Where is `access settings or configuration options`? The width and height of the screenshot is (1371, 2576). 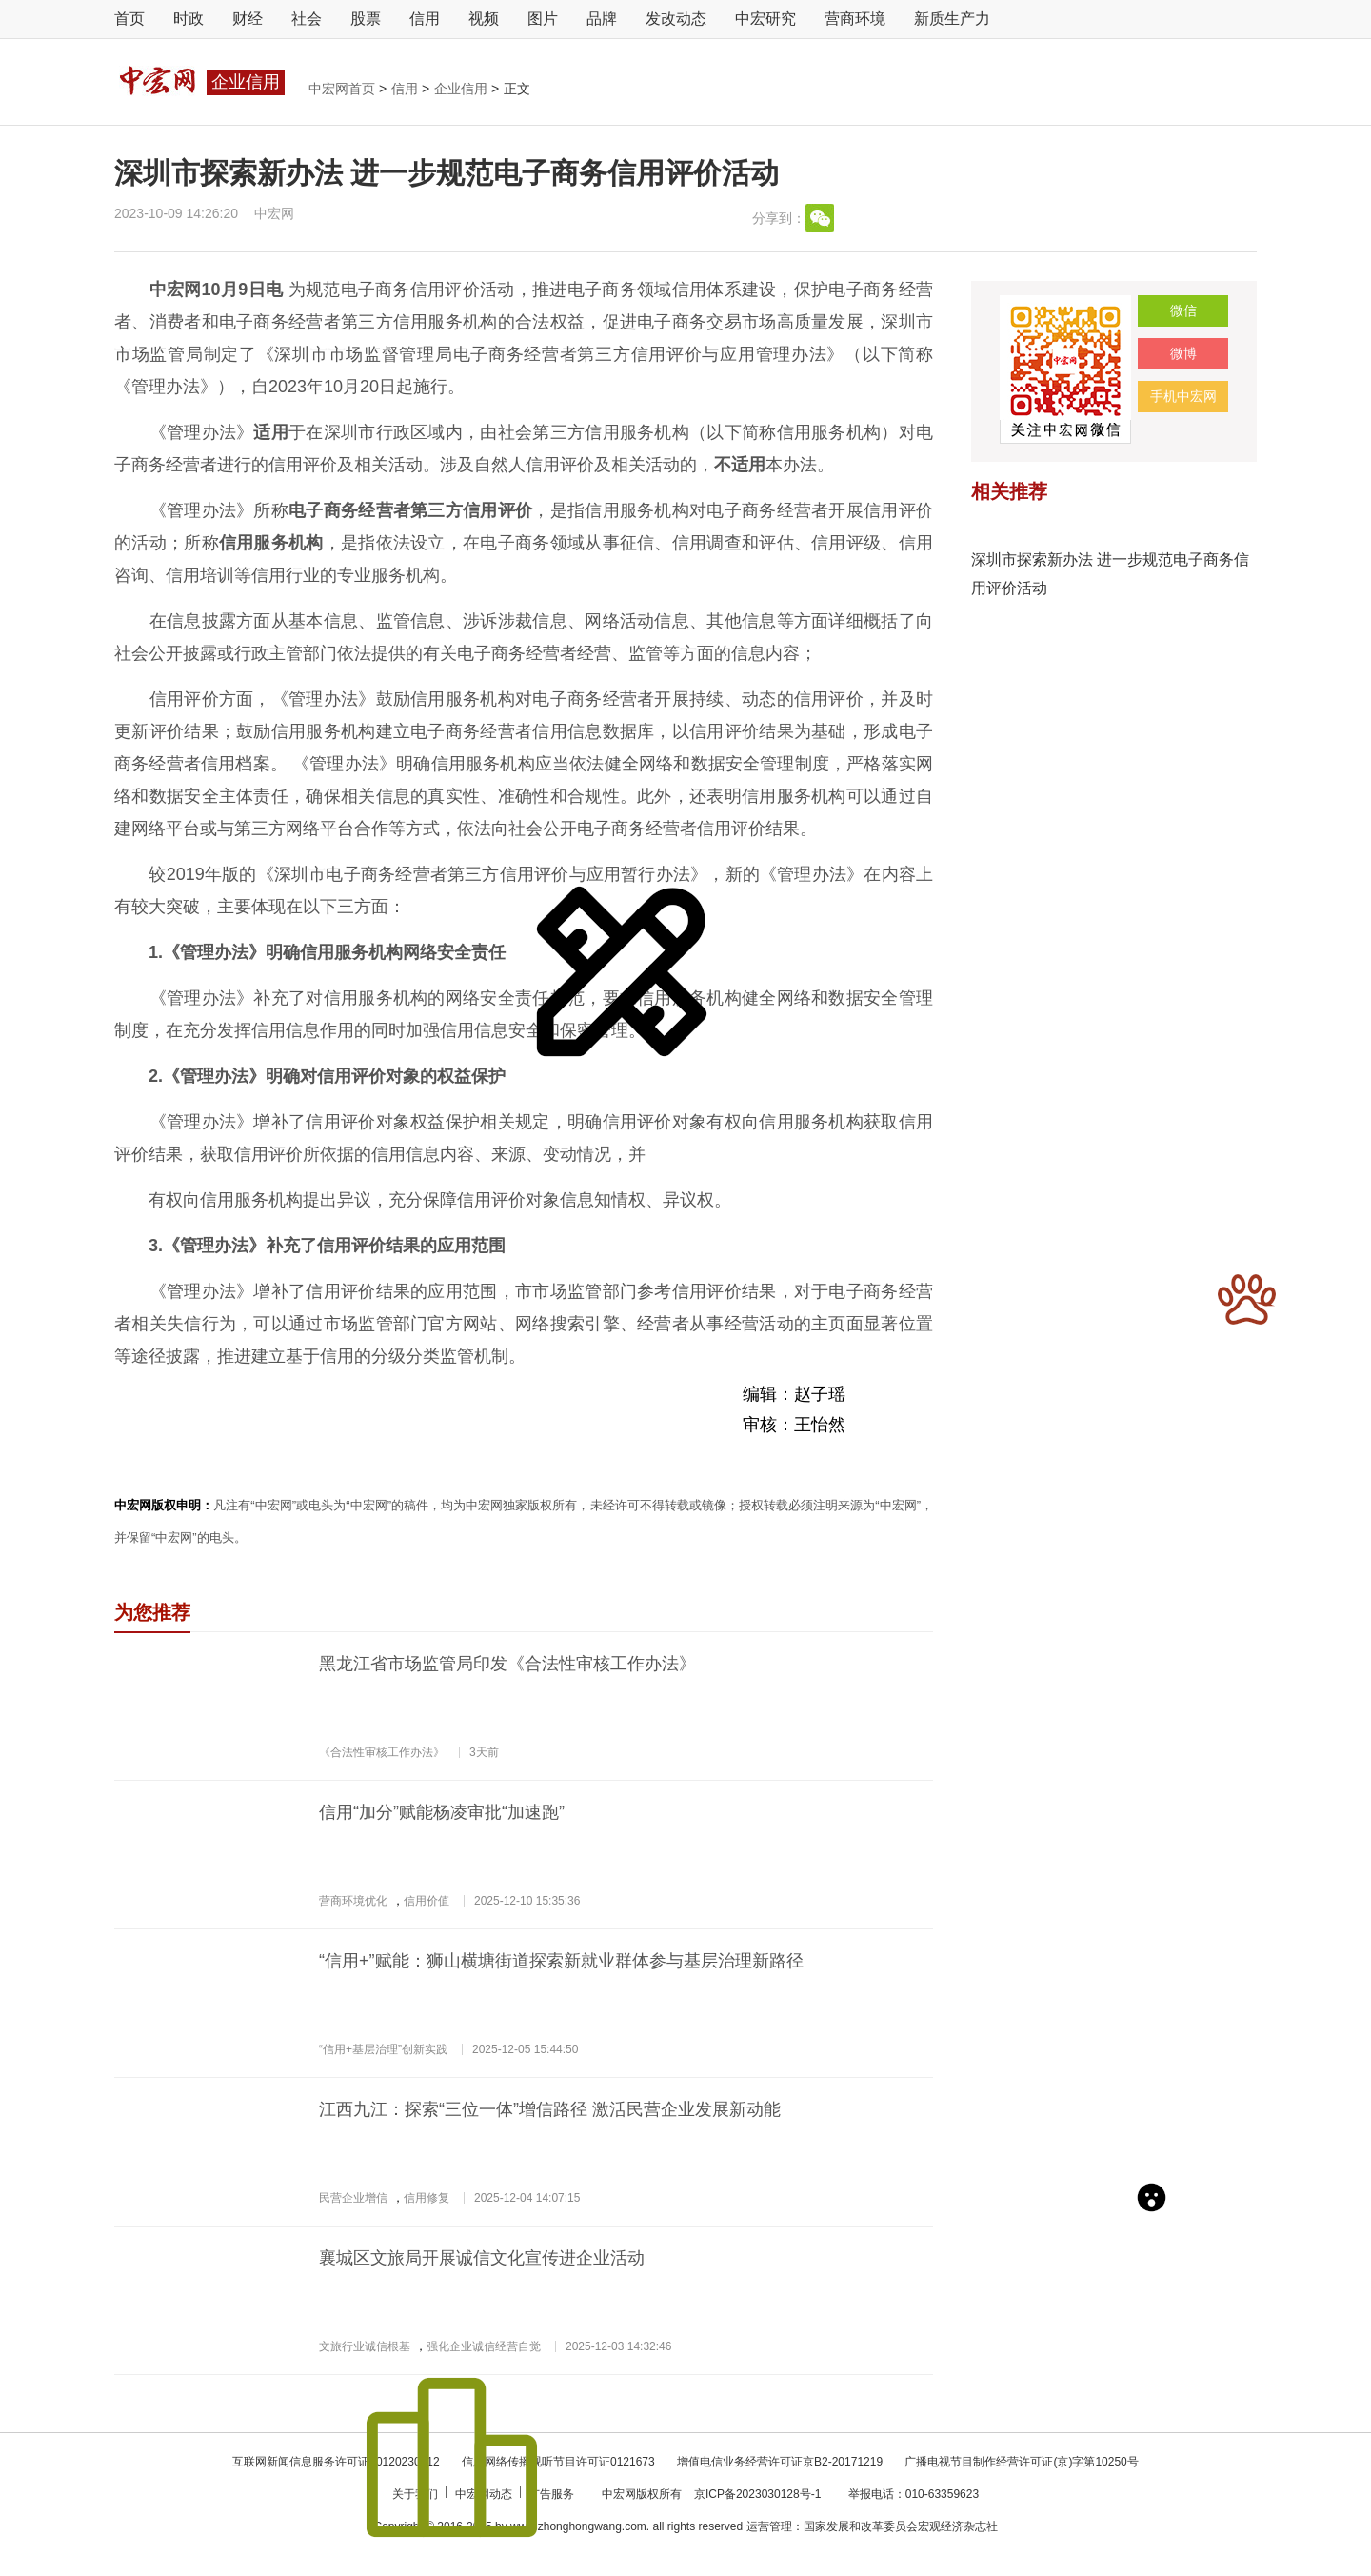 access settings or configuration options is located at coordinates (622, 971).